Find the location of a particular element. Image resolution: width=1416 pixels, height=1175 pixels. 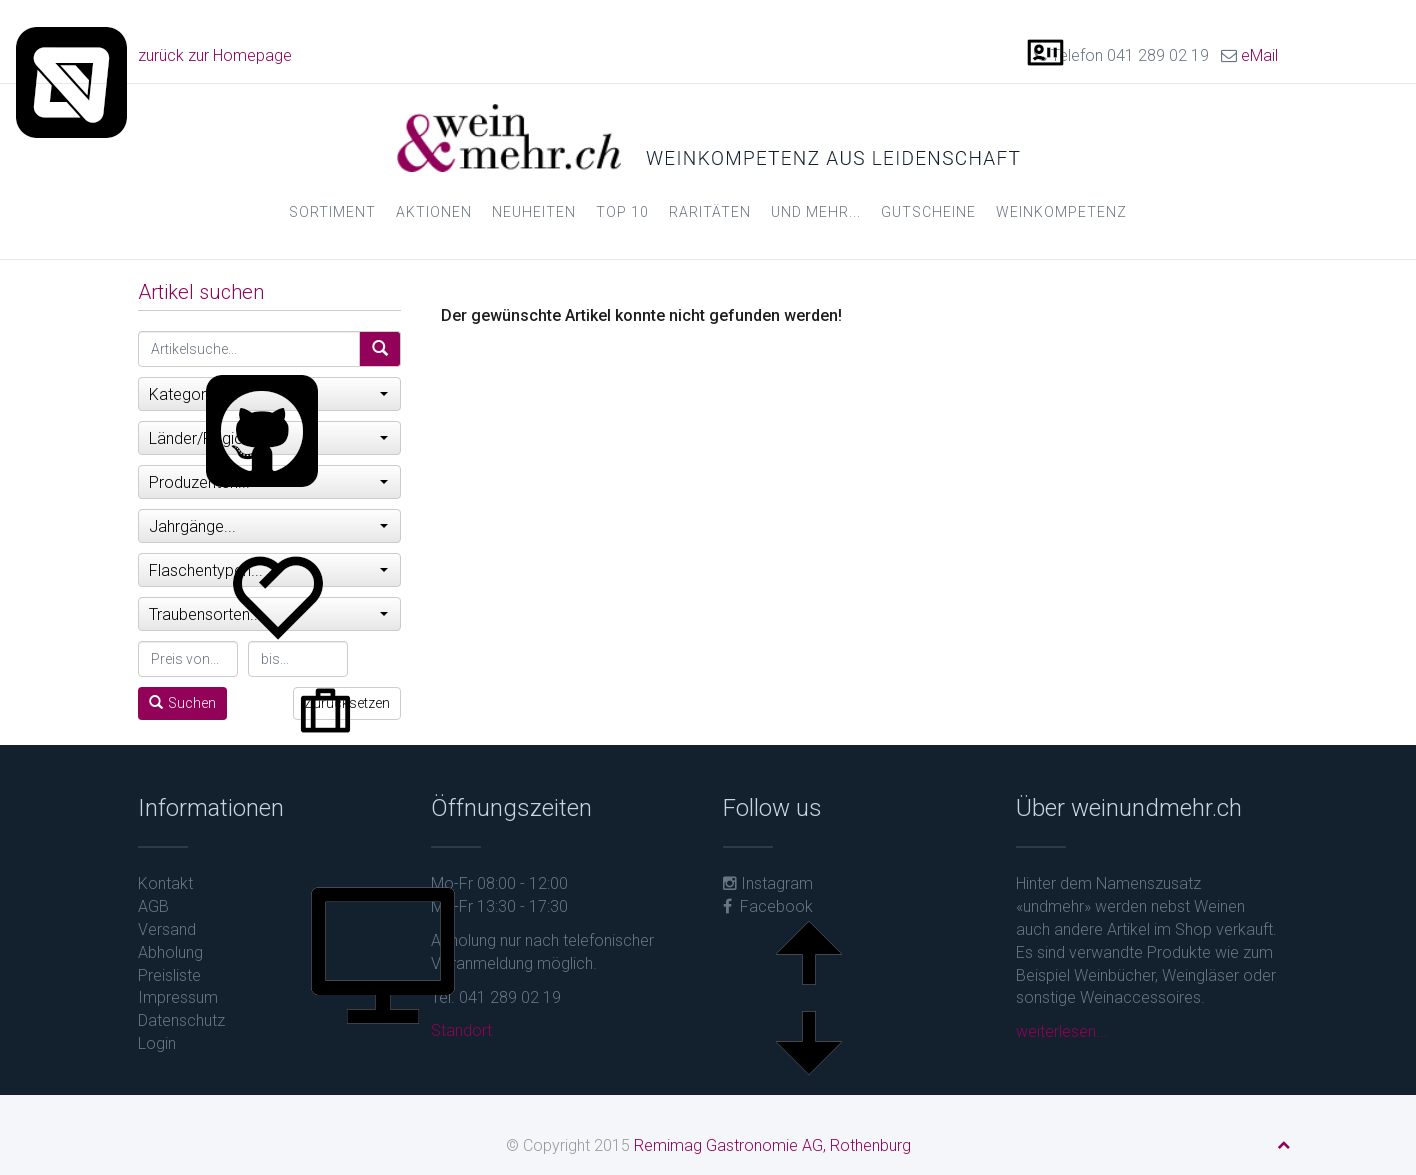

access desktop or computer view is located at coordinates (383, 952).